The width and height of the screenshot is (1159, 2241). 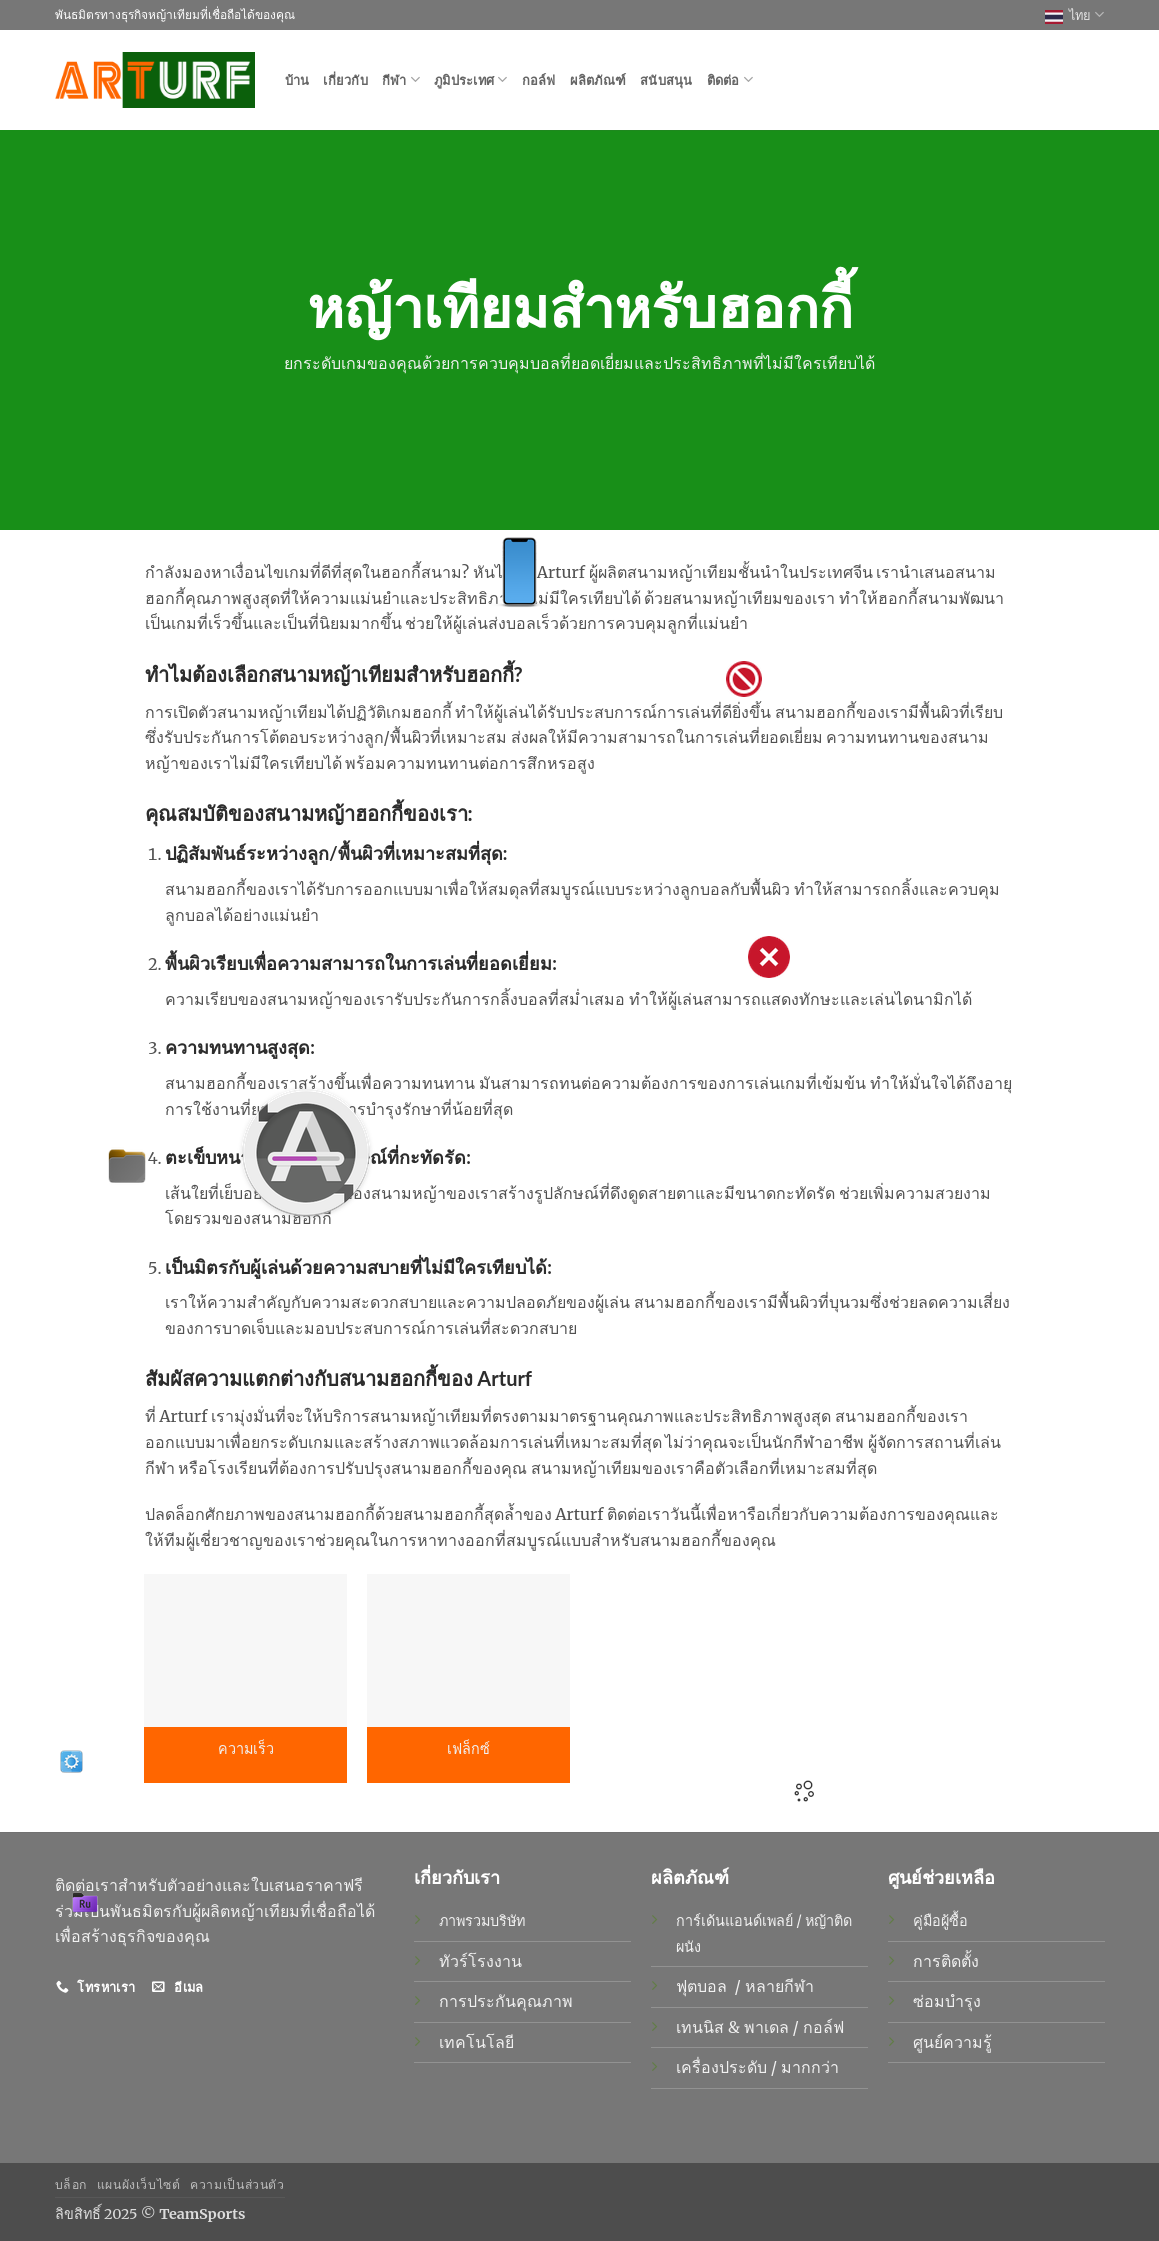 I want to click on open gnome pie application launcher, so click(x=805, y=1791).